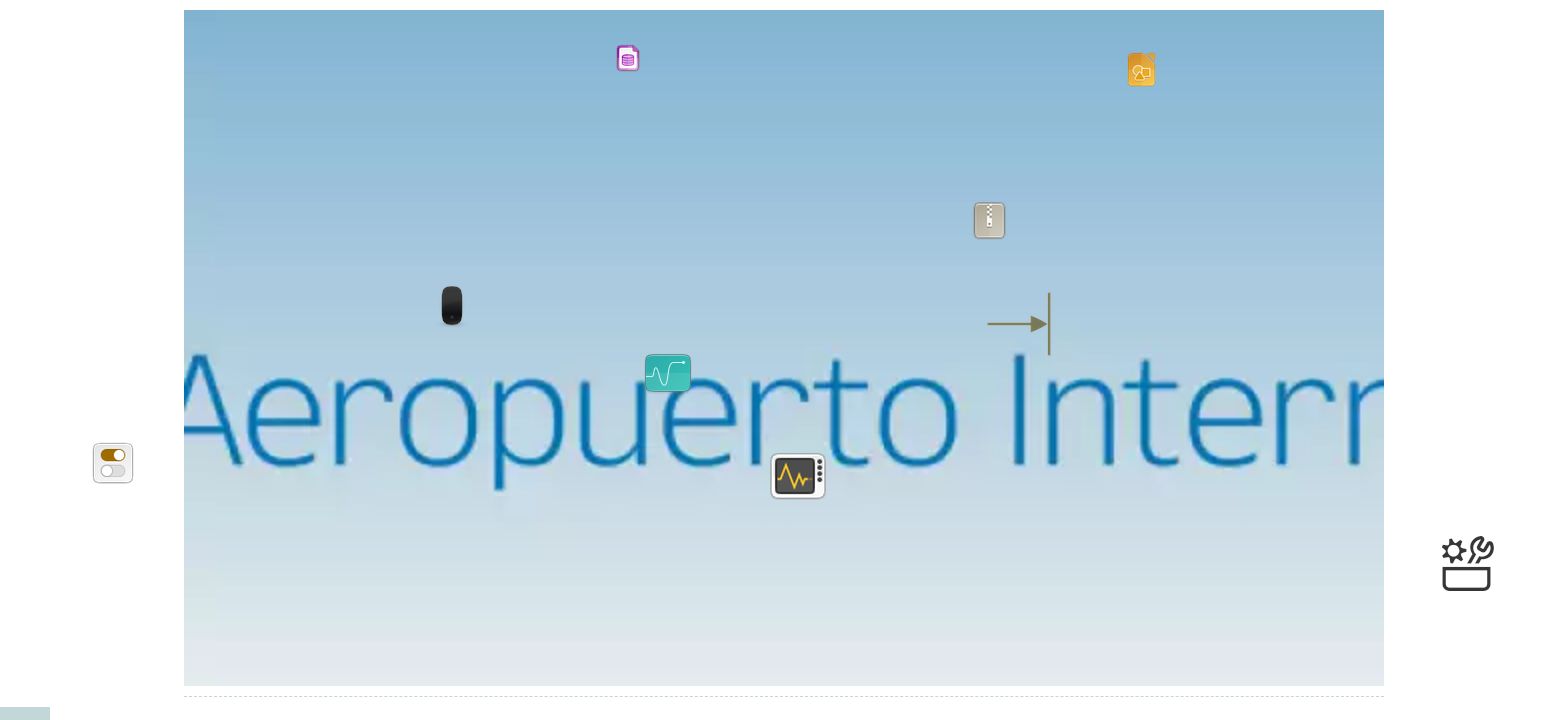 The width and height of the screenshot is (1568, 720). I want to click on open file roller archive manager, so click(989, 220).